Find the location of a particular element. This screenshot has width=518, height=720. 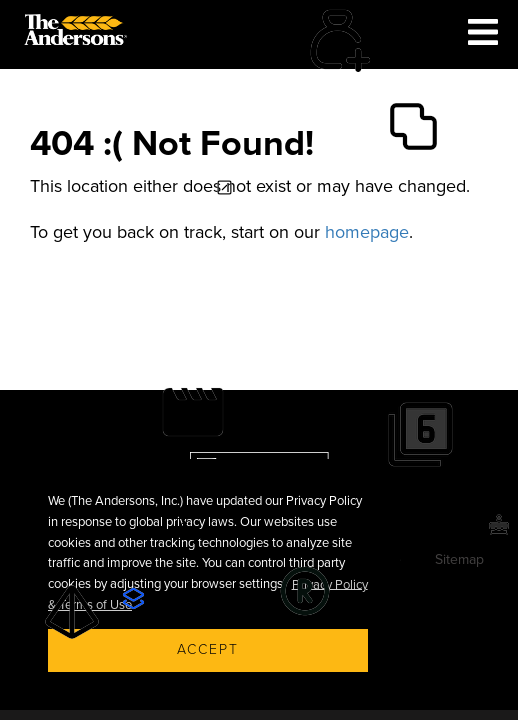

merge or combine selected items is located at coordinates (413, 126).